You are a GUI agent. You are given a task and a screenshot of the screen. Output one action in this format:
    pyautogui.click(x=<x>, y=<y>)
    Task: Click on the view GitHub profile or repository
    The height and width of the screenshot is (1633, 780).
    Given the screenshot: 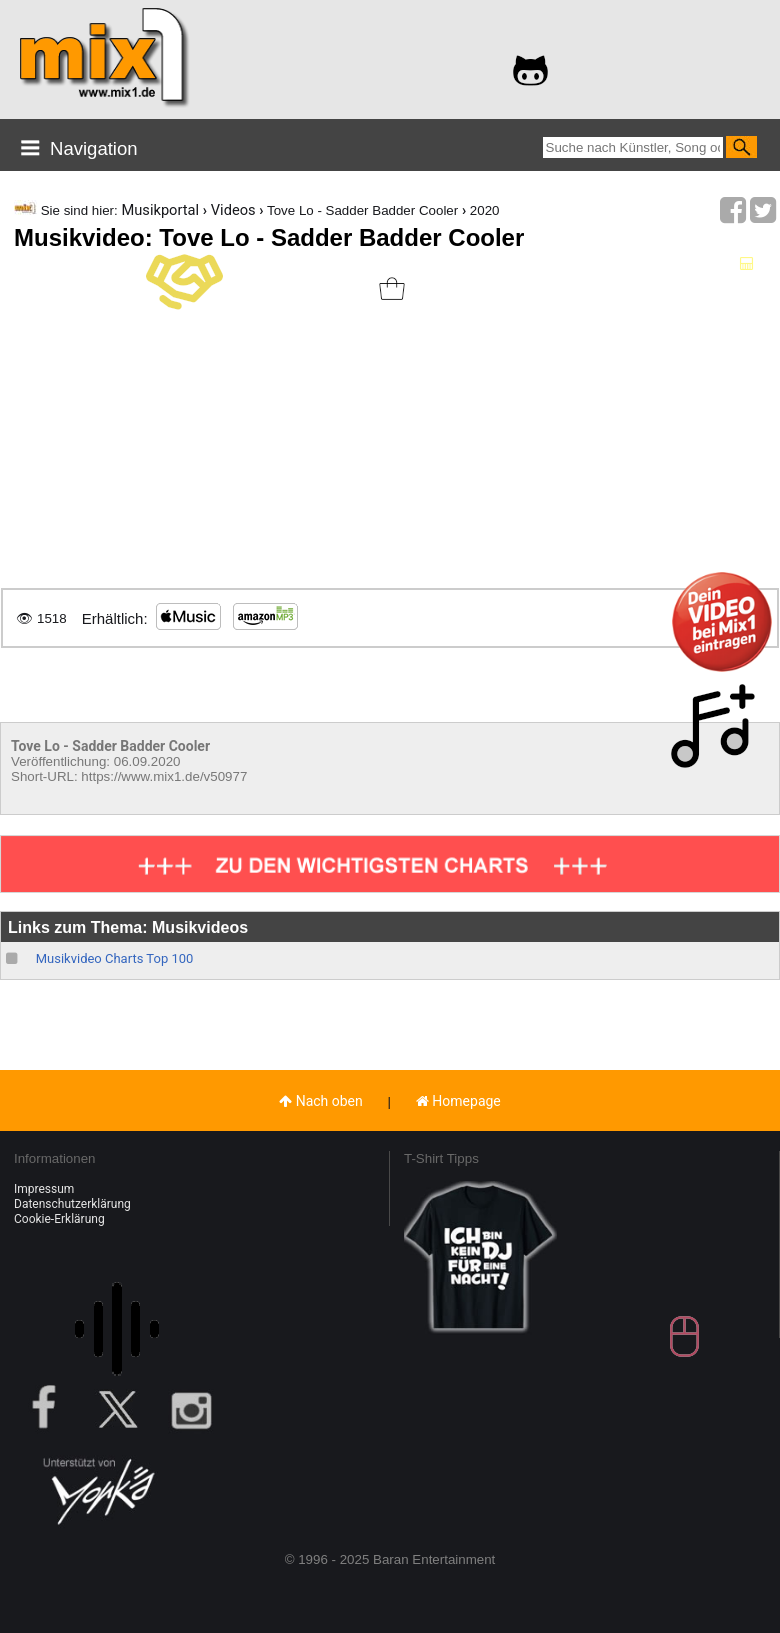 What is the action you would take?
    pyautogui.click(x=530, y=70)
    